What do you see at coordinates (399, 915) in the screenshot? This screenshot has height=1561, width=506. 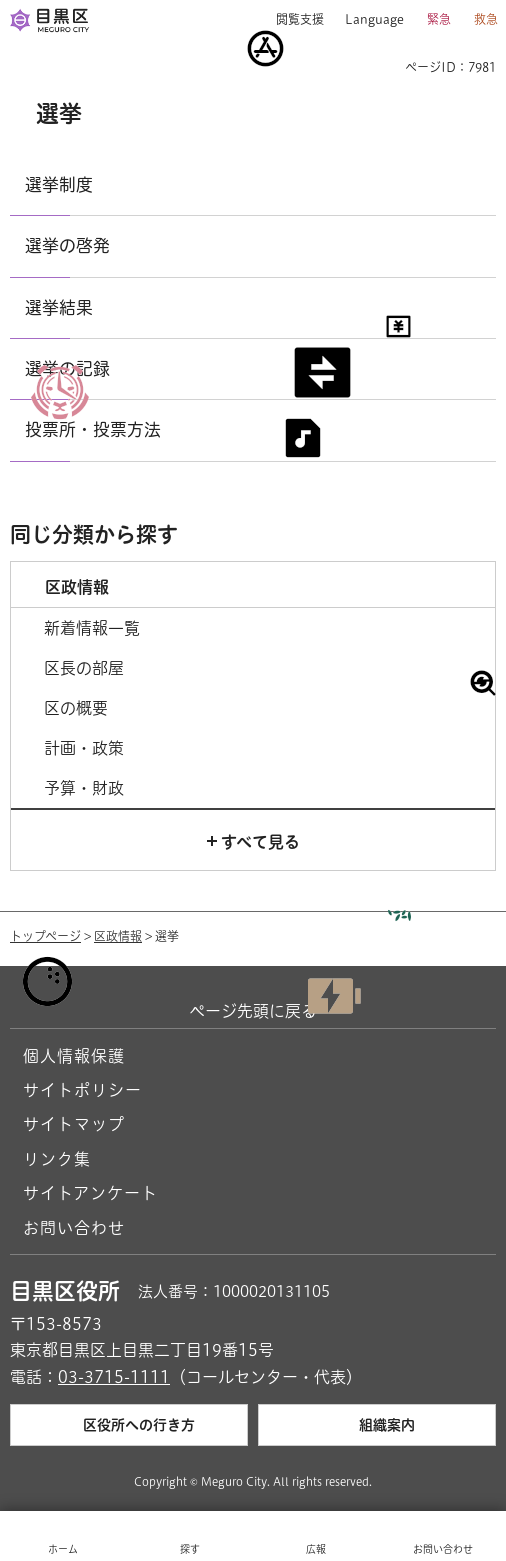 I see `cycling '74 company logo` at bounding box center [399, 915].